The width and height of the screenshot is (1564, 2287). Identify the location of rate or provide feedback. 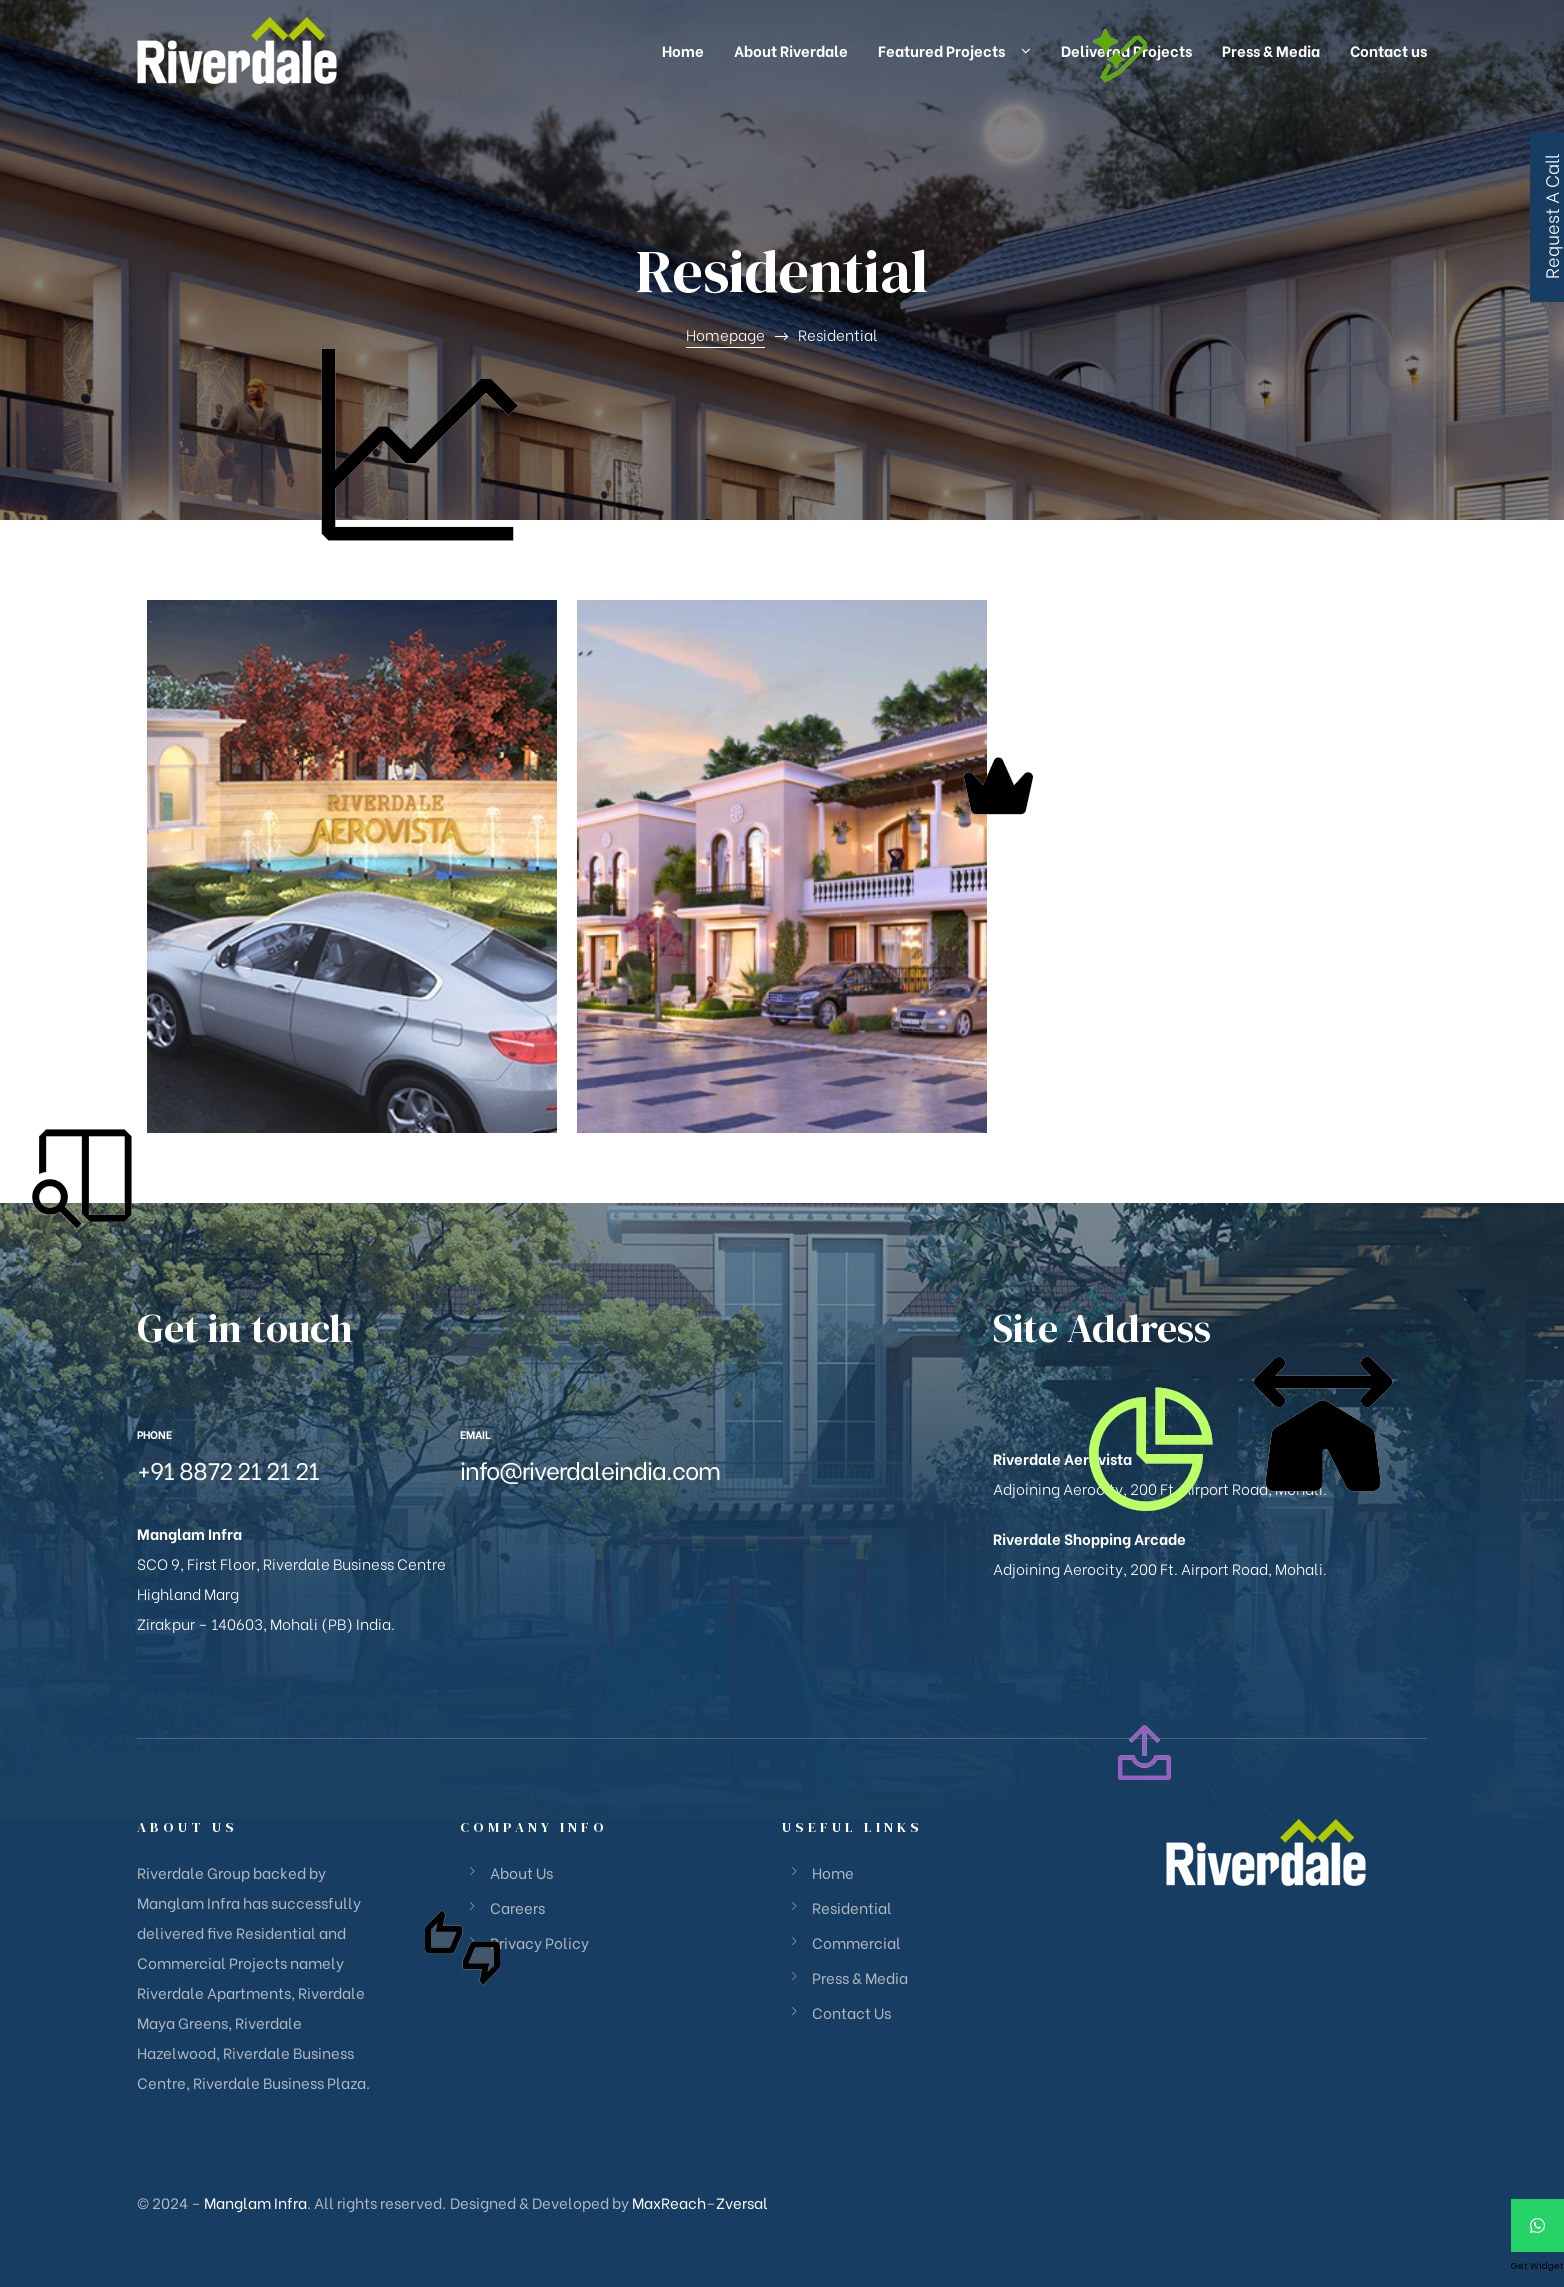
(462, 1947).